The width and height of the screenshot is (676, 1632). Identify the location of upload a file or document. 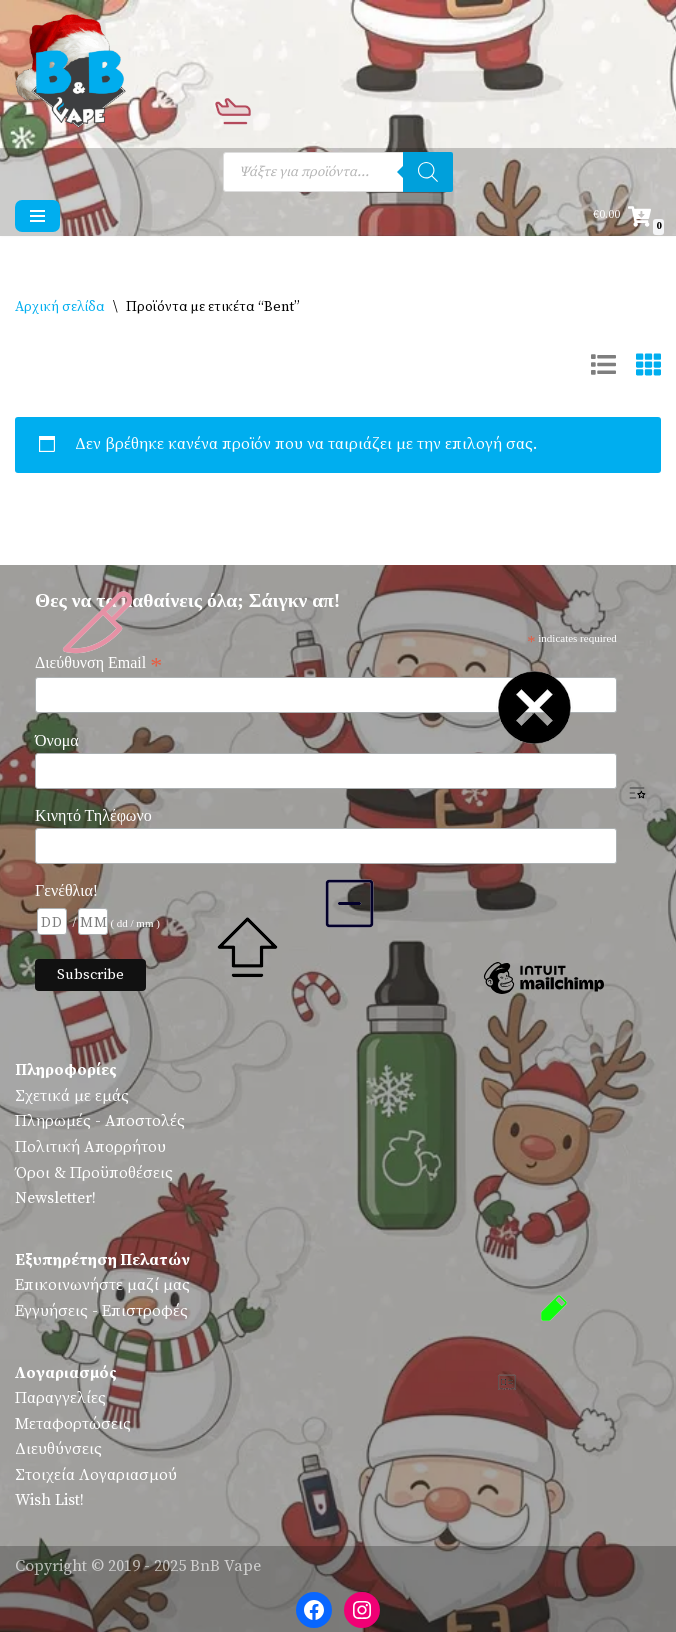
(247, 949).